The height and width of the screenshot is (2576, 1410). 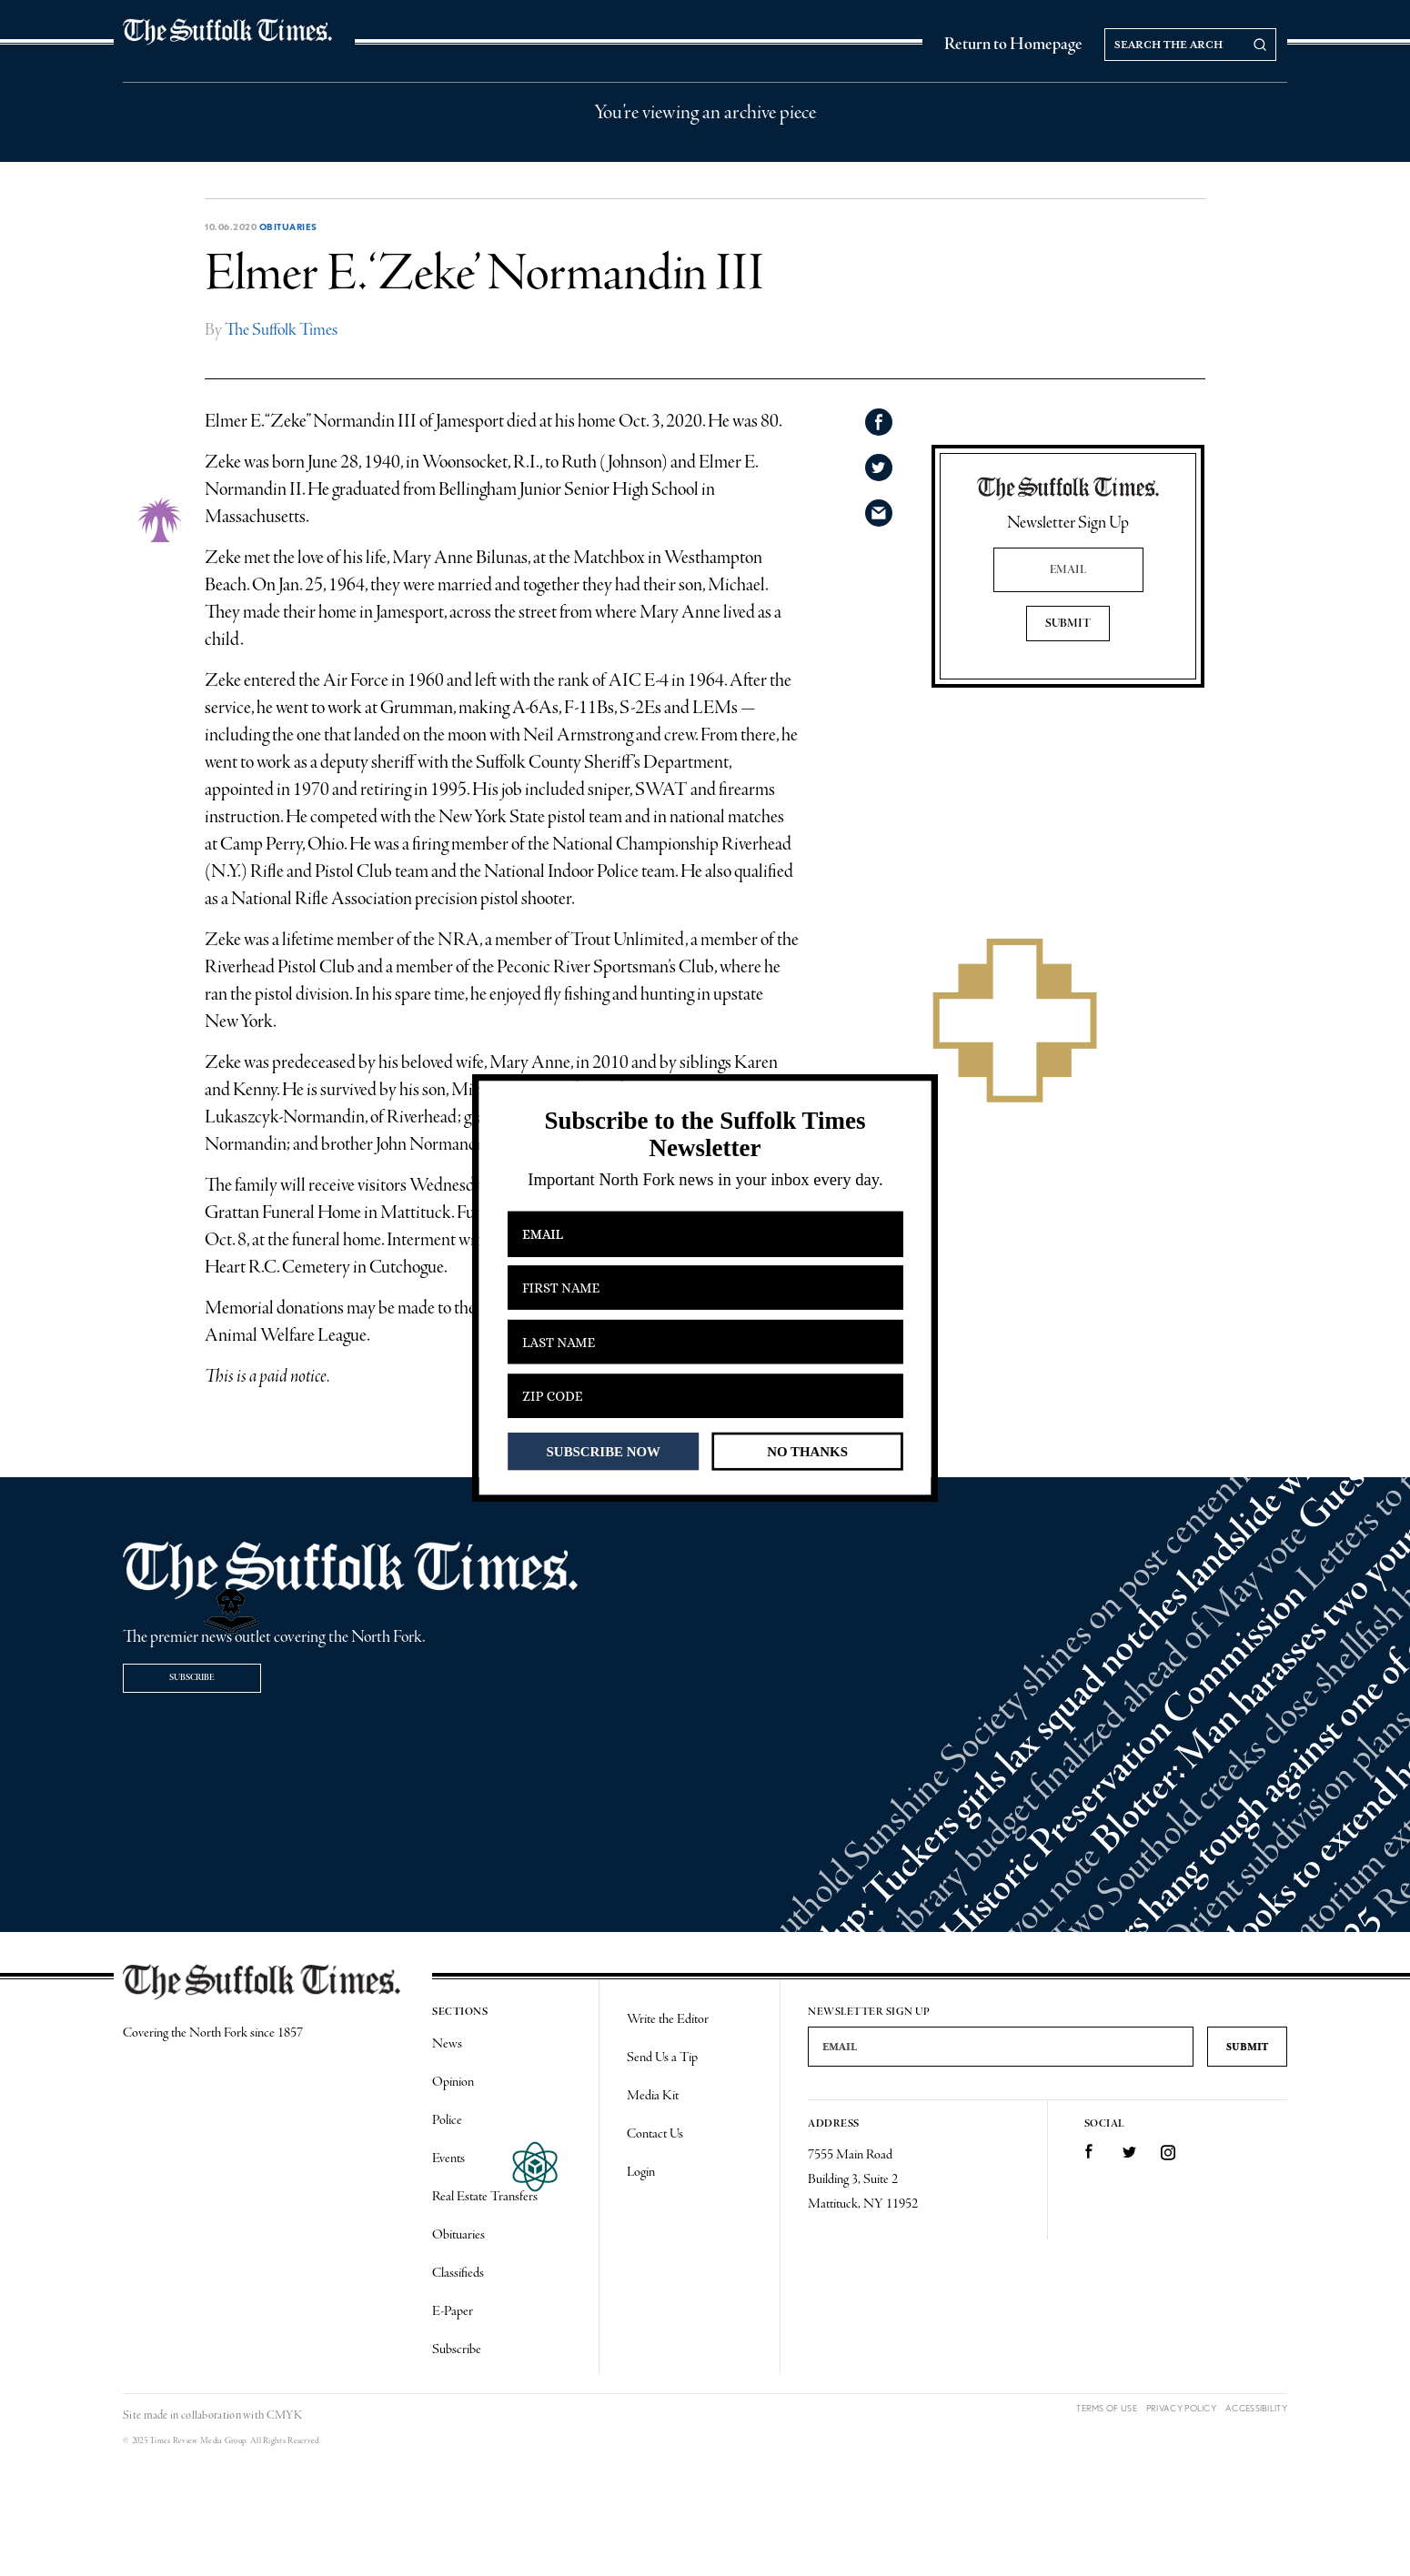 What do you see at coordinates (535, 2167) in the screenshot?
I see `access materials science or chemistry resources` at bounding box center [535, 2167].